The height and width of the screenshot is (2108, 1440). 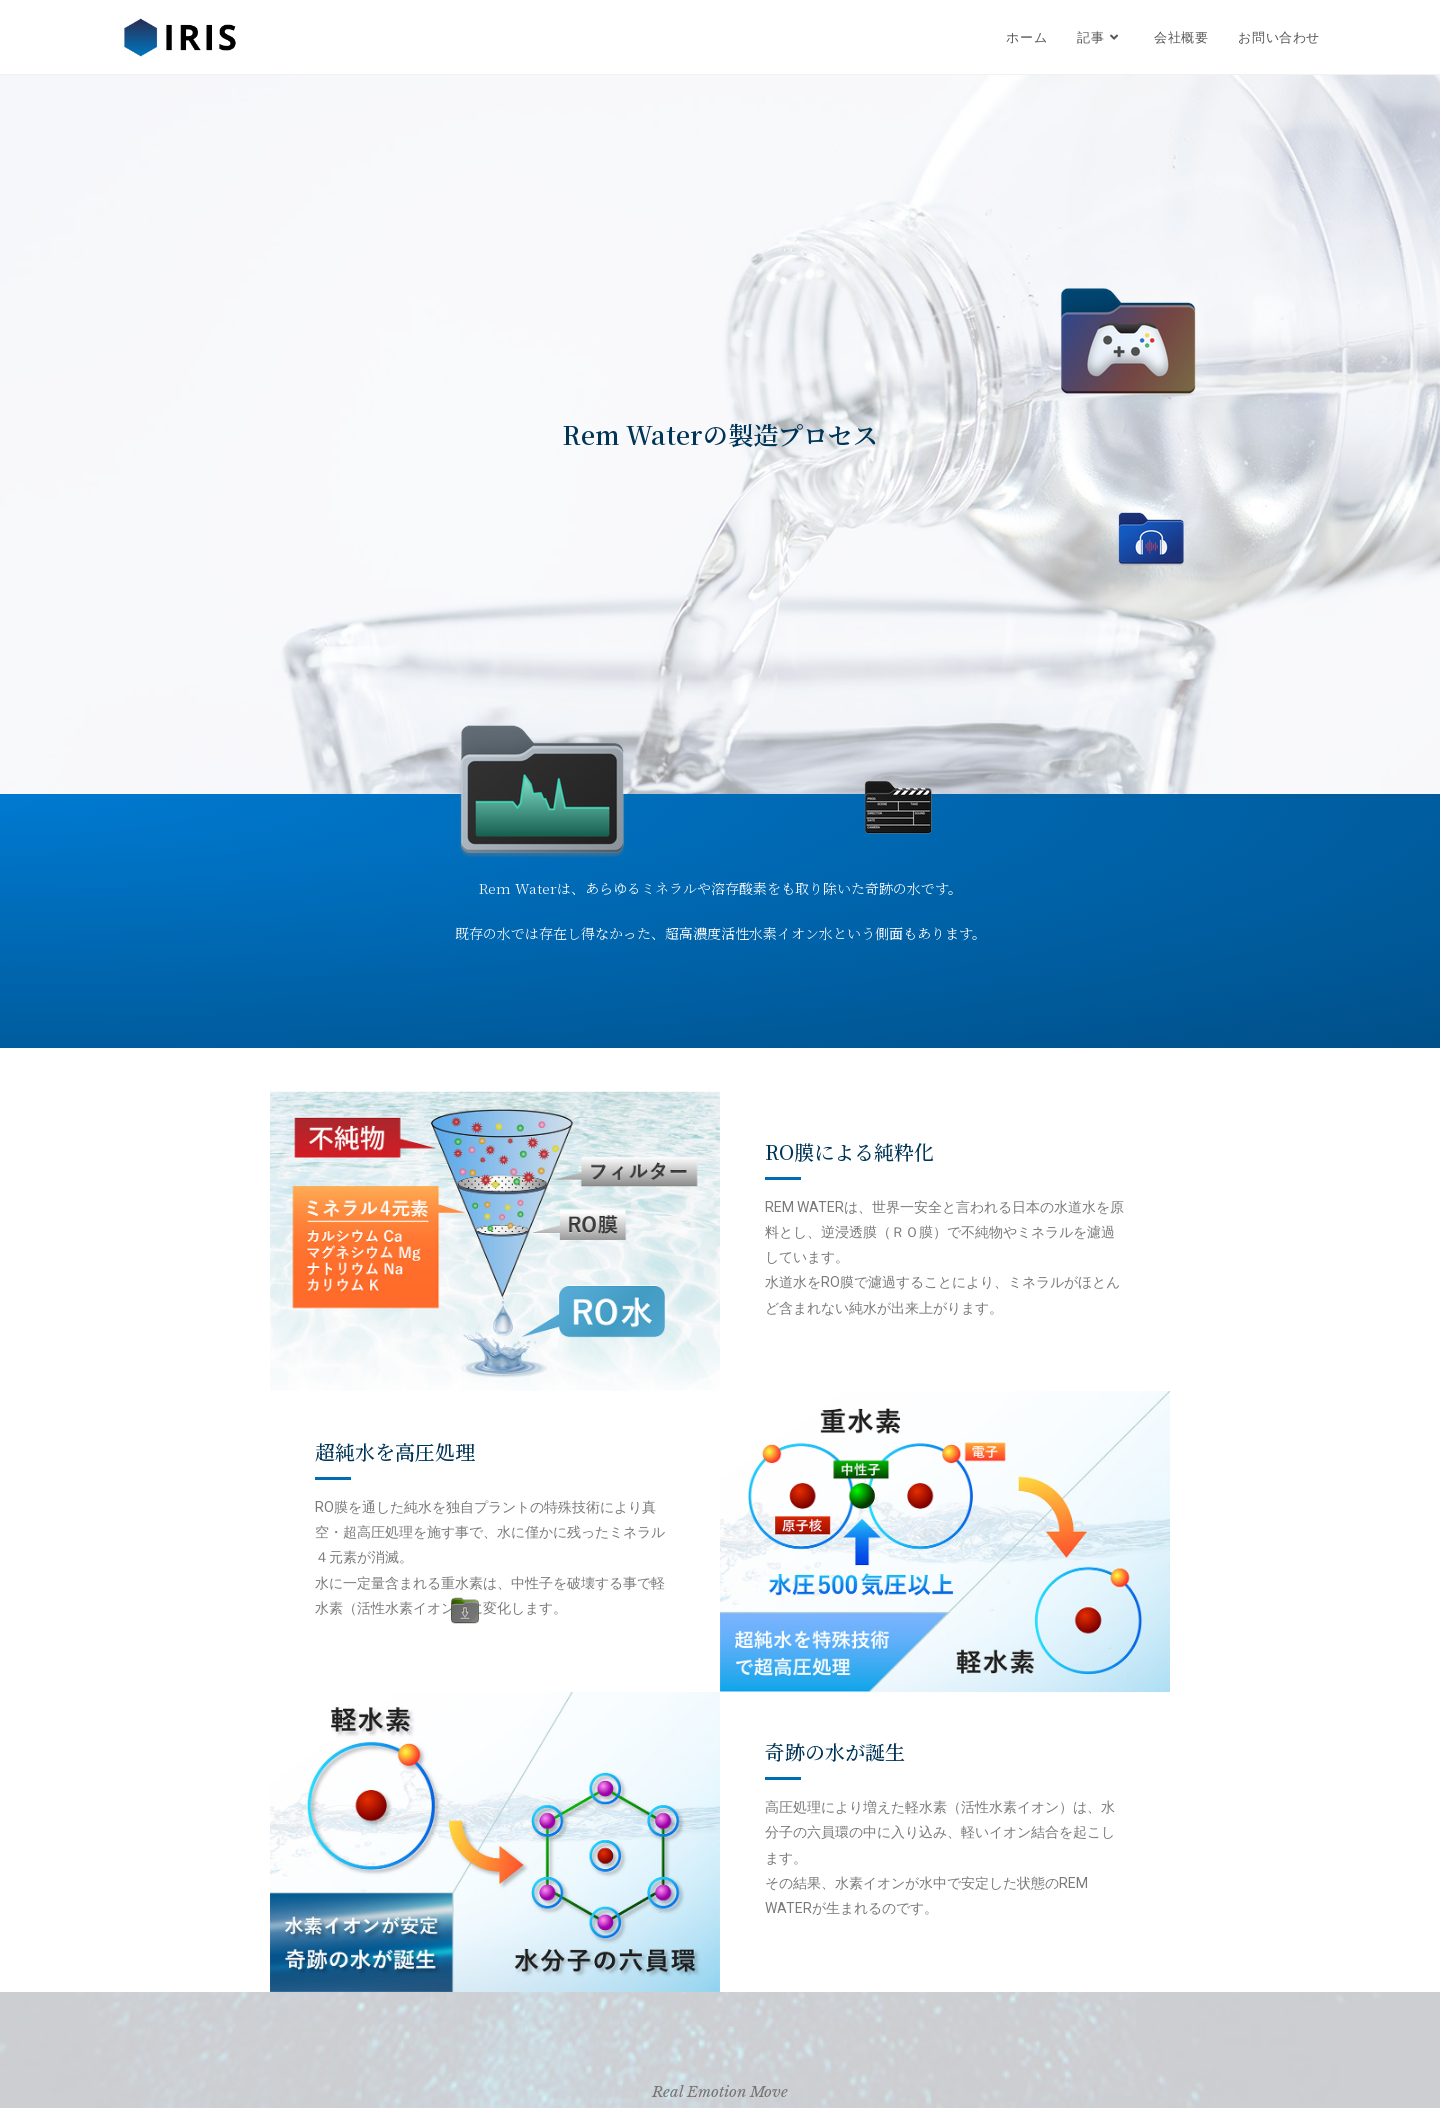 What do you see at coordinates (1127, 344) in the screenshot?
I see `open microsoft games folder` at bounding box center [1127, 344].